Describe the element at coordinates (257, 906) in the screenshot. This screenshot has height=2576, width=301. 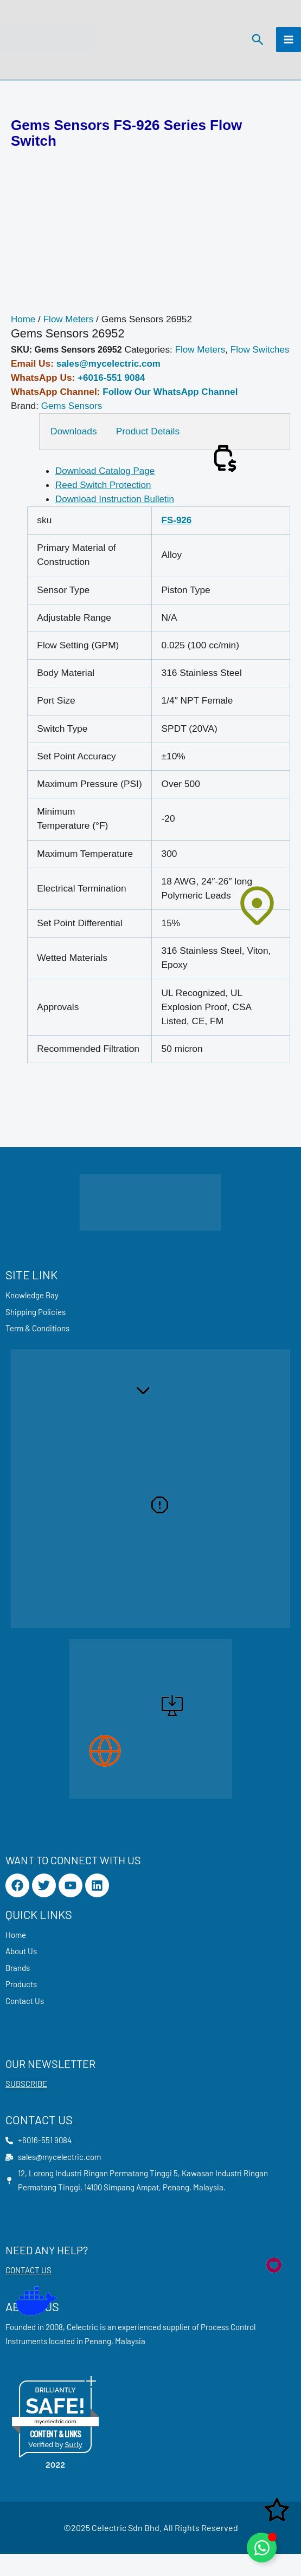
I see `view or set your current location` at that location.